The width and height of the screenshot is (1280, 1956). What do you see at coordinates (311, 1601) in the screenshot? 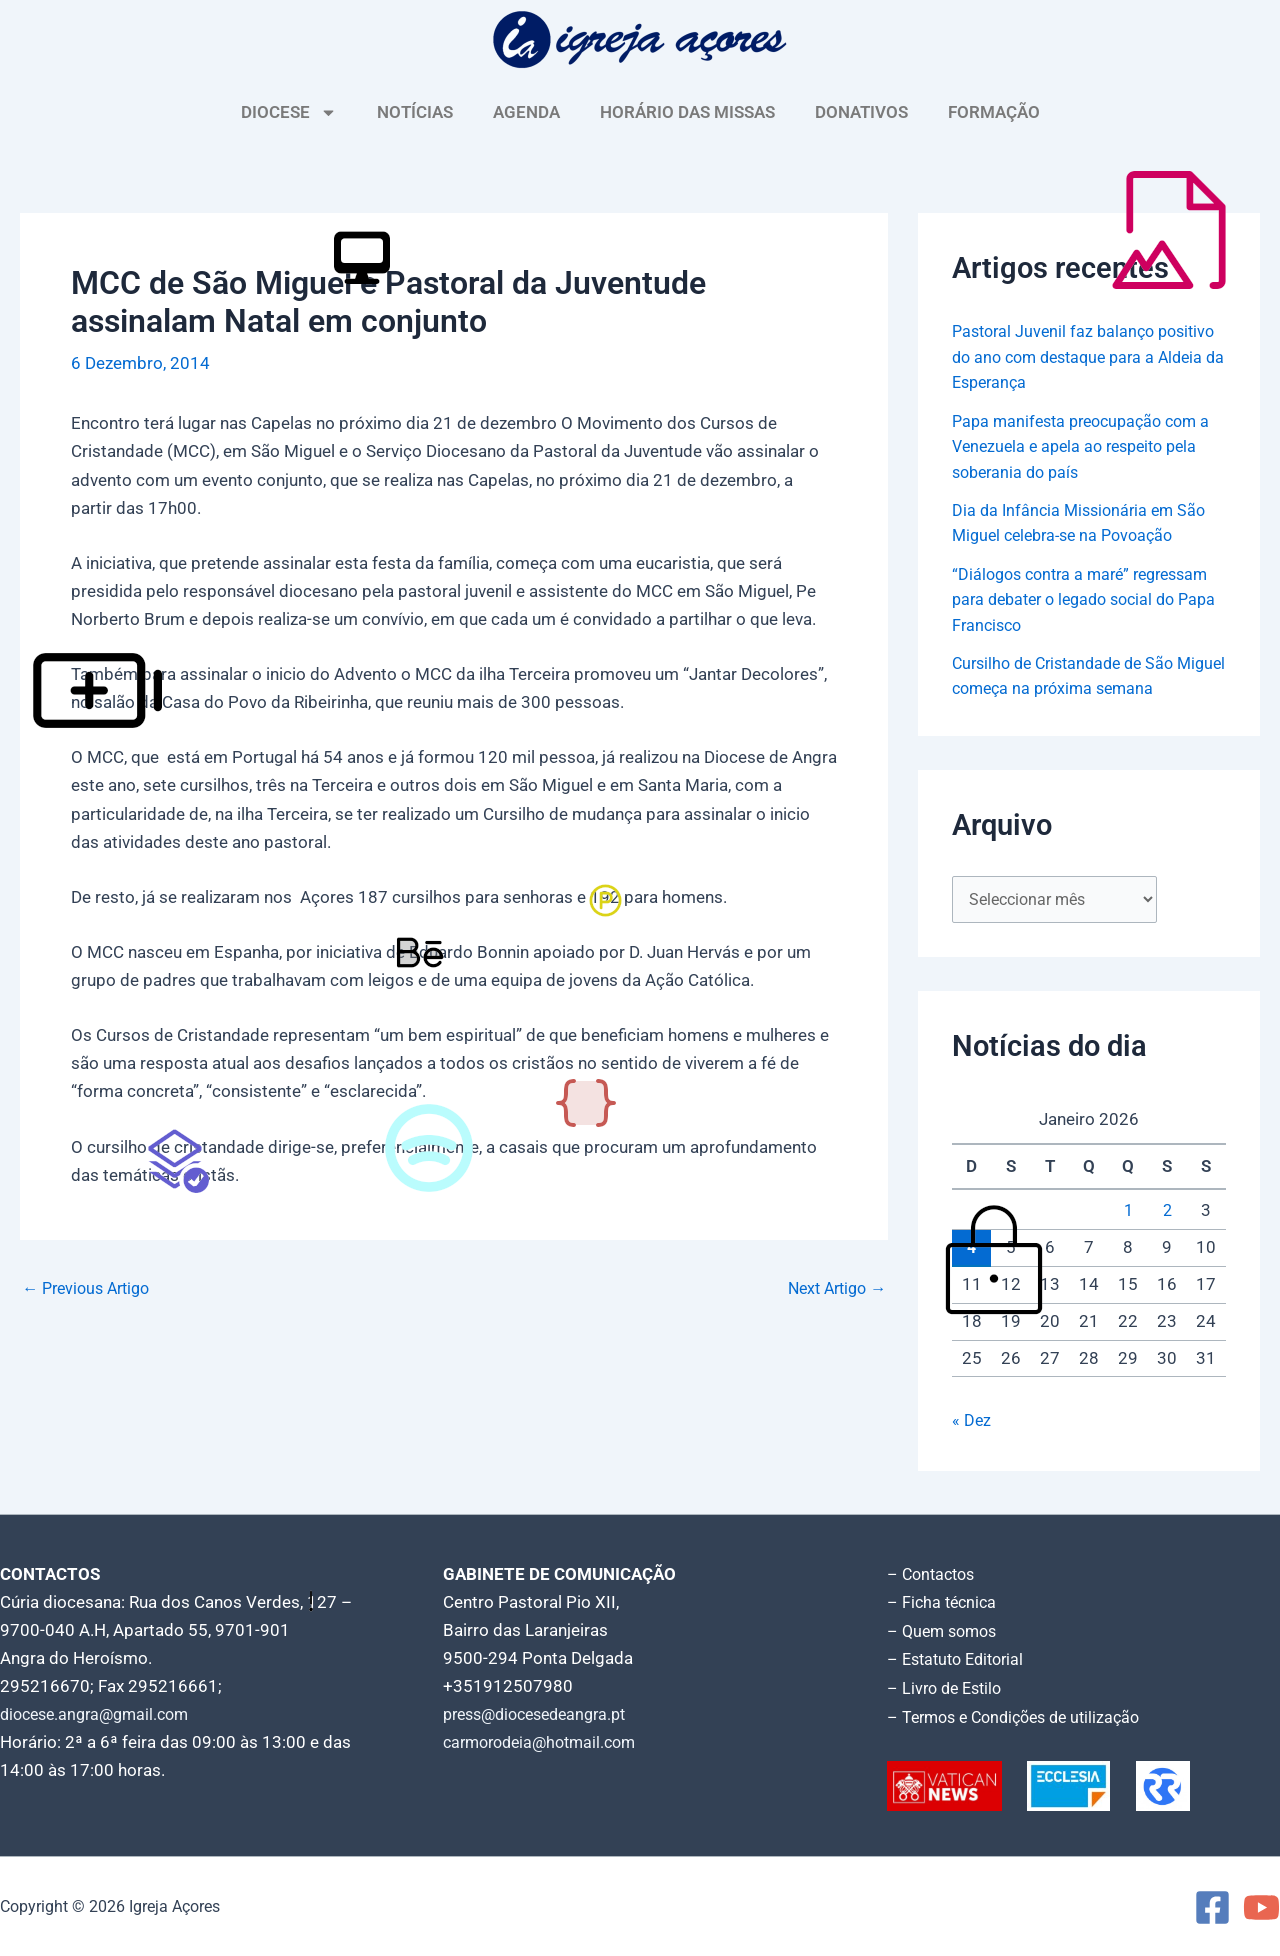
I see `indicates an alert or warning that requires attention` at bounding box center [311, 1601].